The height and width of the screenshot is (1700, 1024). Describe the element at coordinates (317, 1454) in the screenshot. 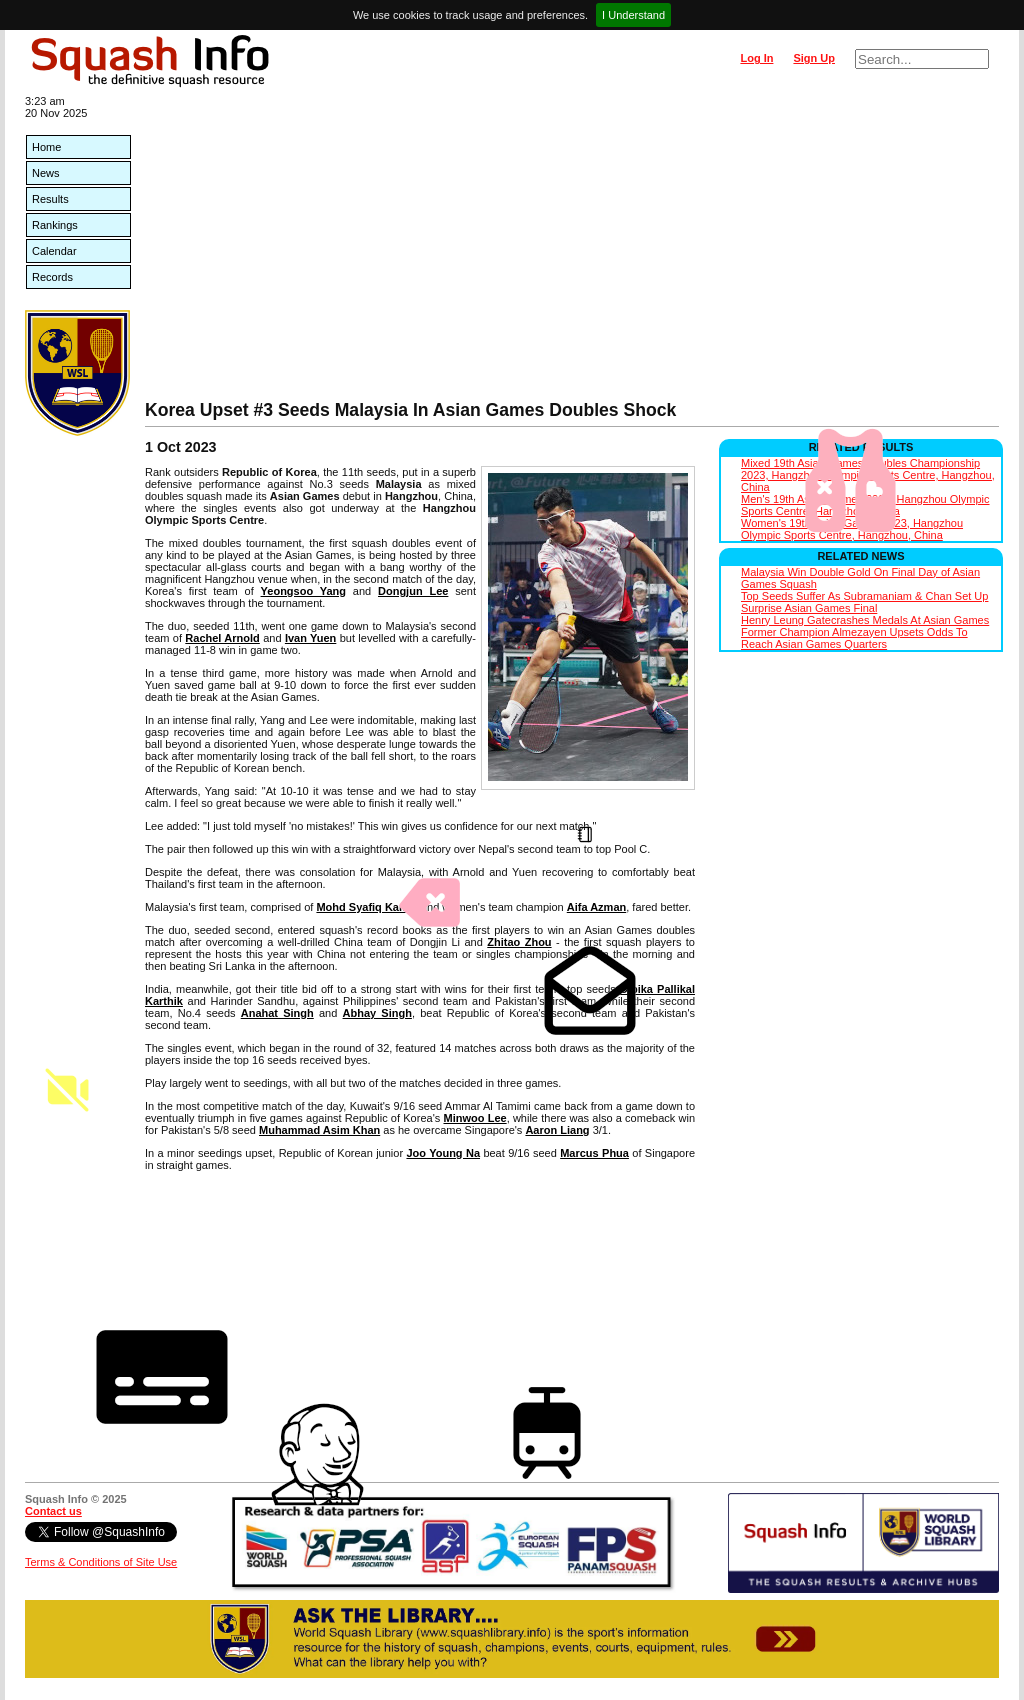

I see `Jenkins CI/CD automation server logo` at that location.